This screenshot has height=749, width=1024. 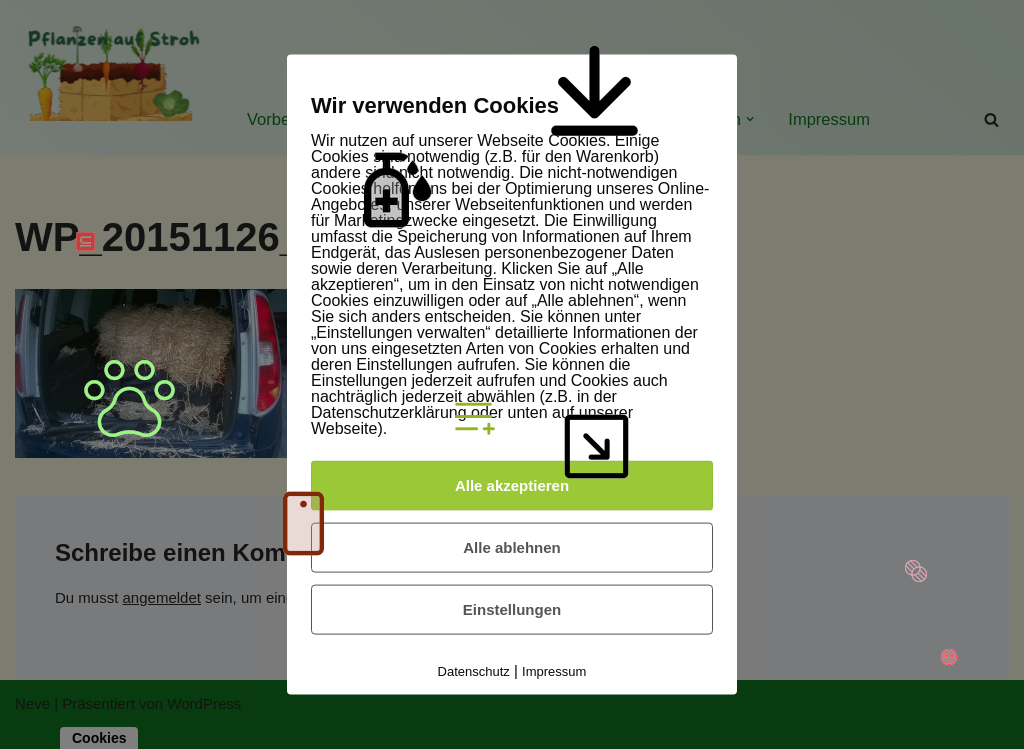 I want to click on download a file or content, so click(x=594, y=92).